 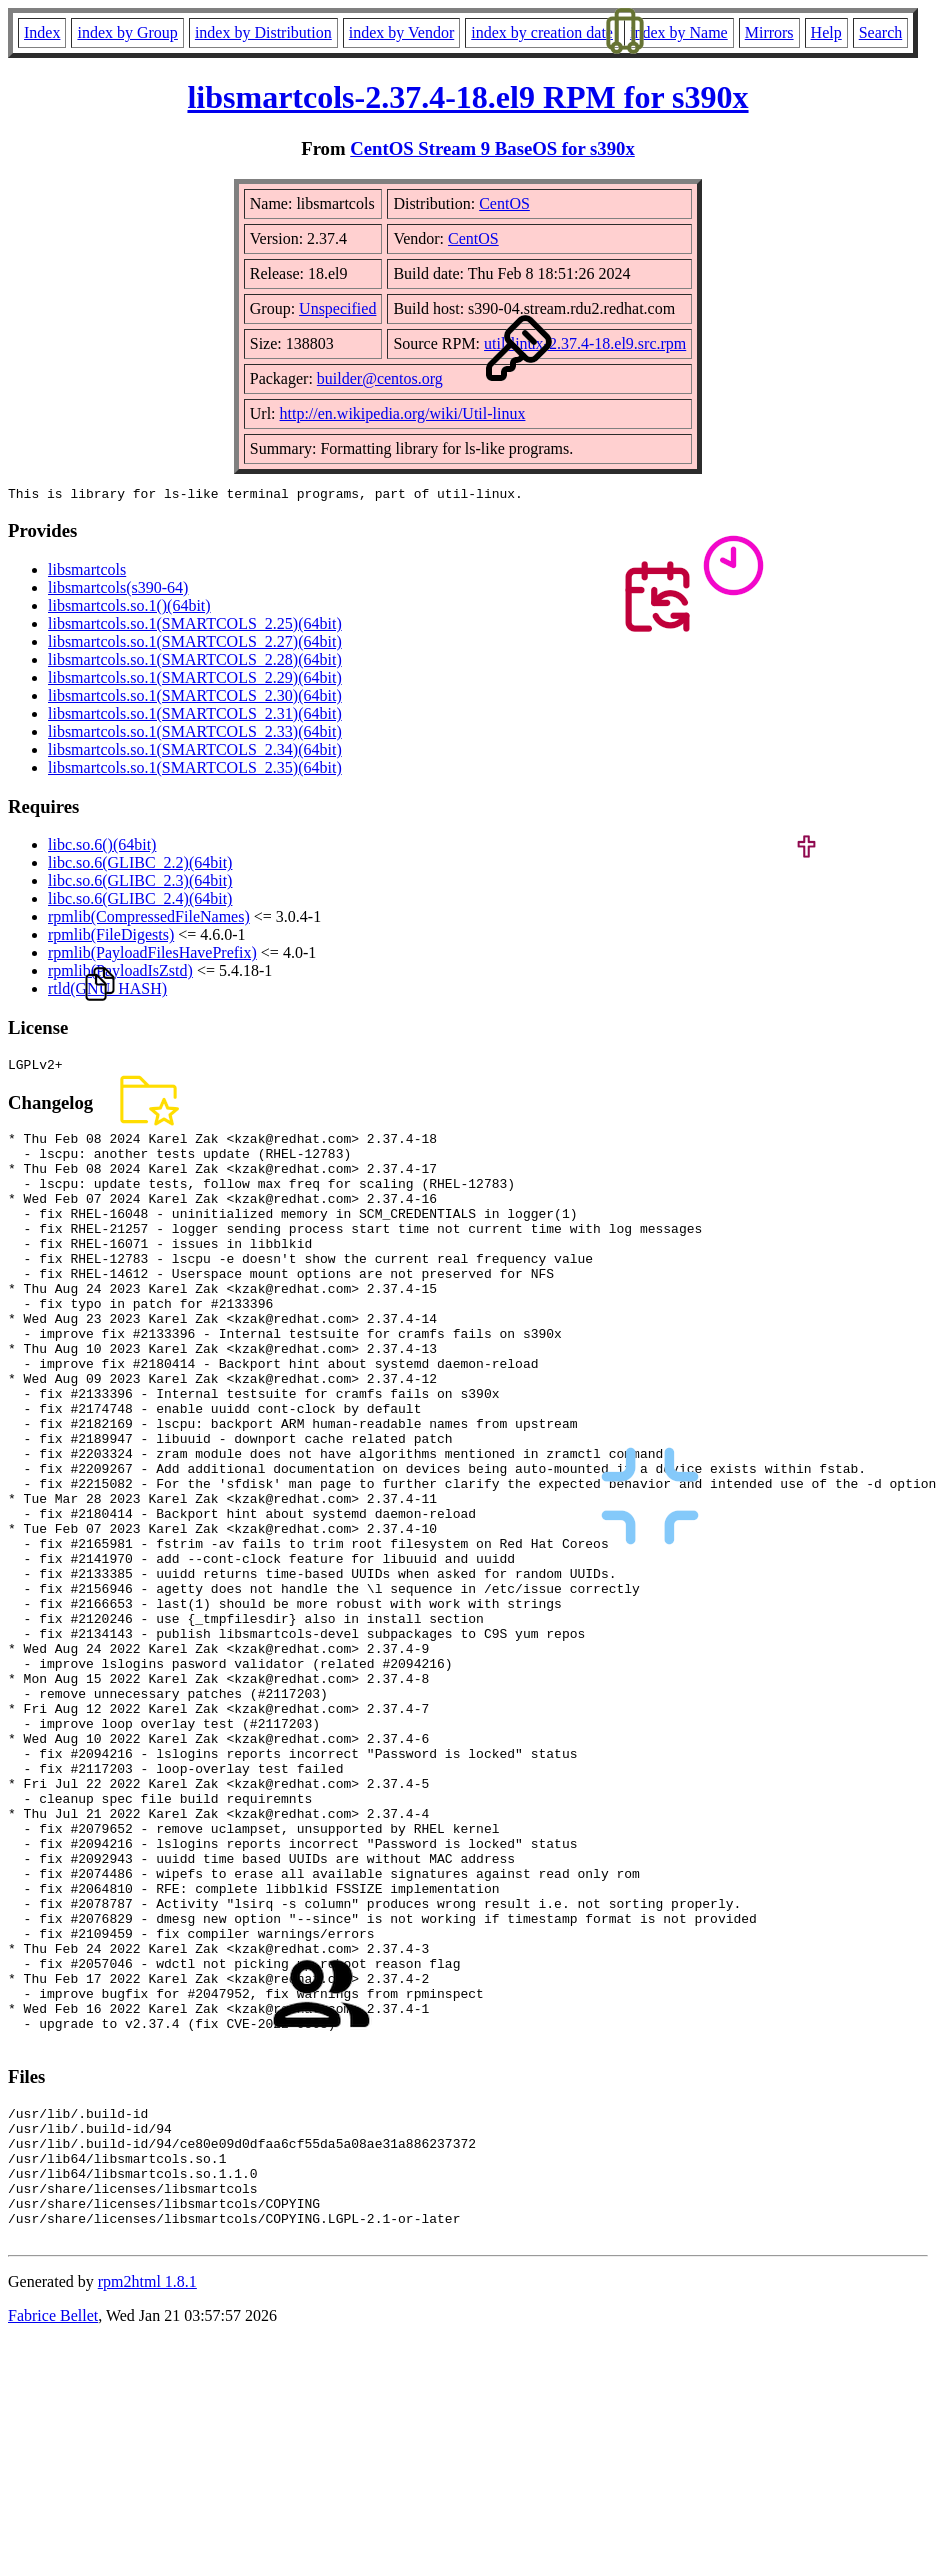 What do you see at coordinates (806, 846) in the screenshot?
I see `religious or faith-related content` at bounding box center [806, 846].